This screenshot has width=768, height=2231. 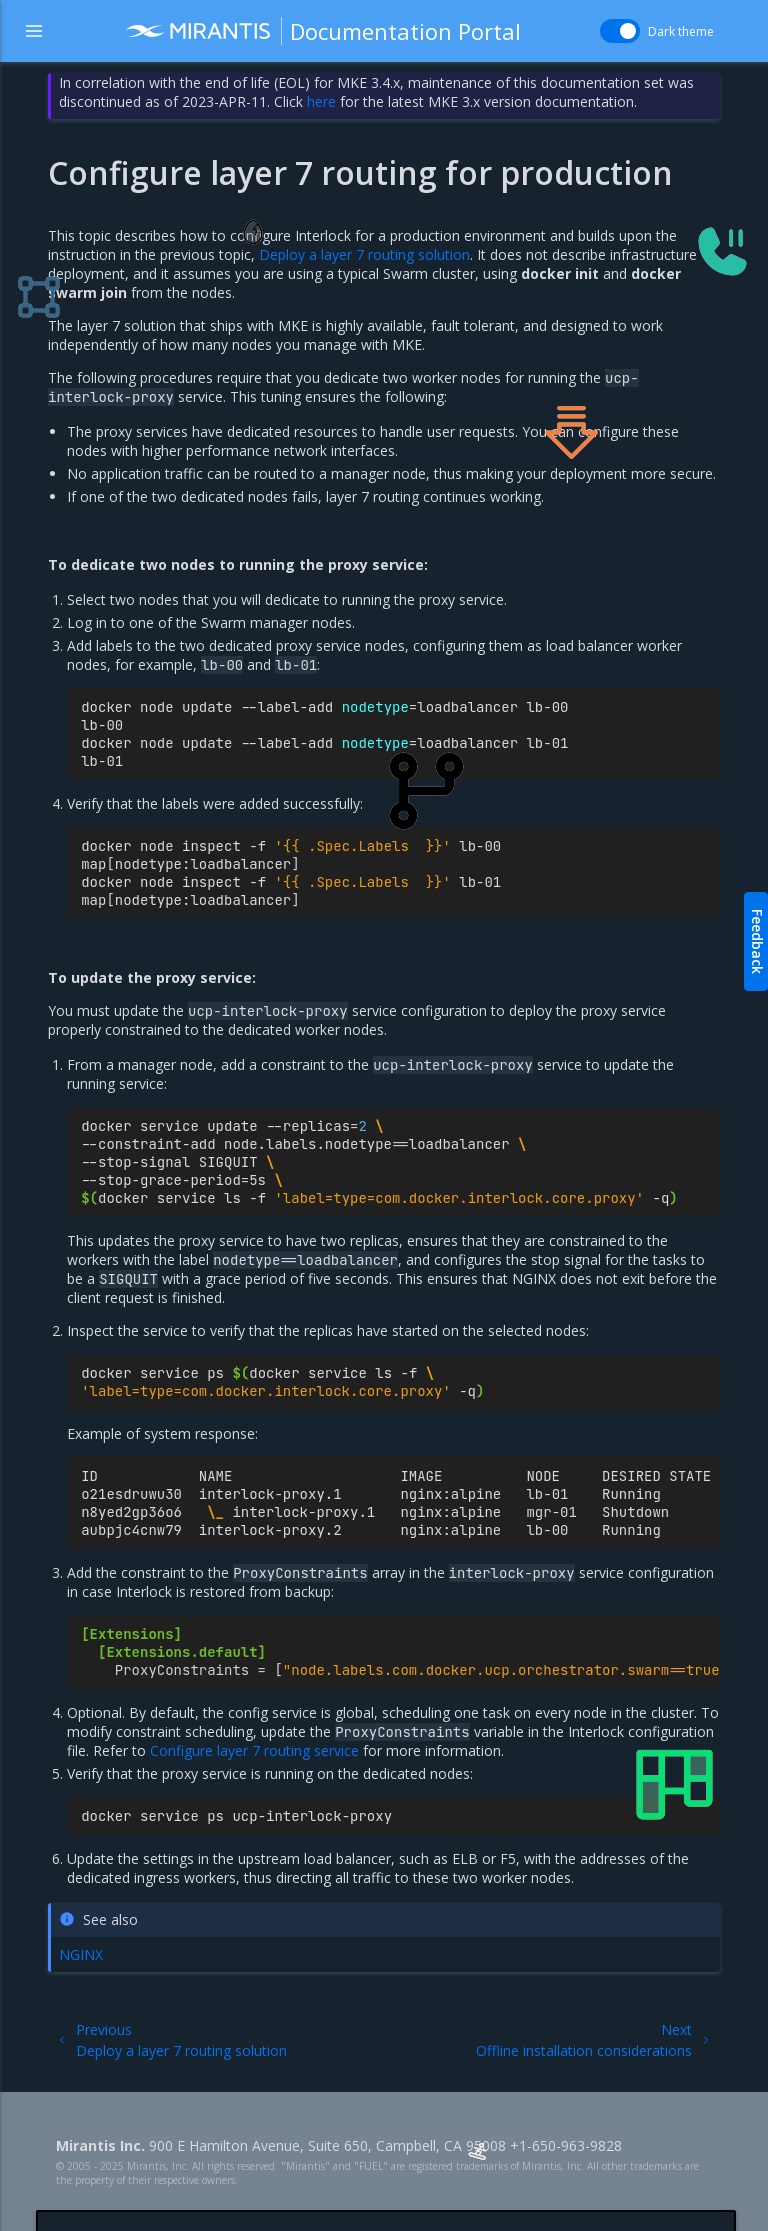 What do you see at coordinates (571, 430) in the screenshot?
I see `download file or content` at bounding box center [571, 430].